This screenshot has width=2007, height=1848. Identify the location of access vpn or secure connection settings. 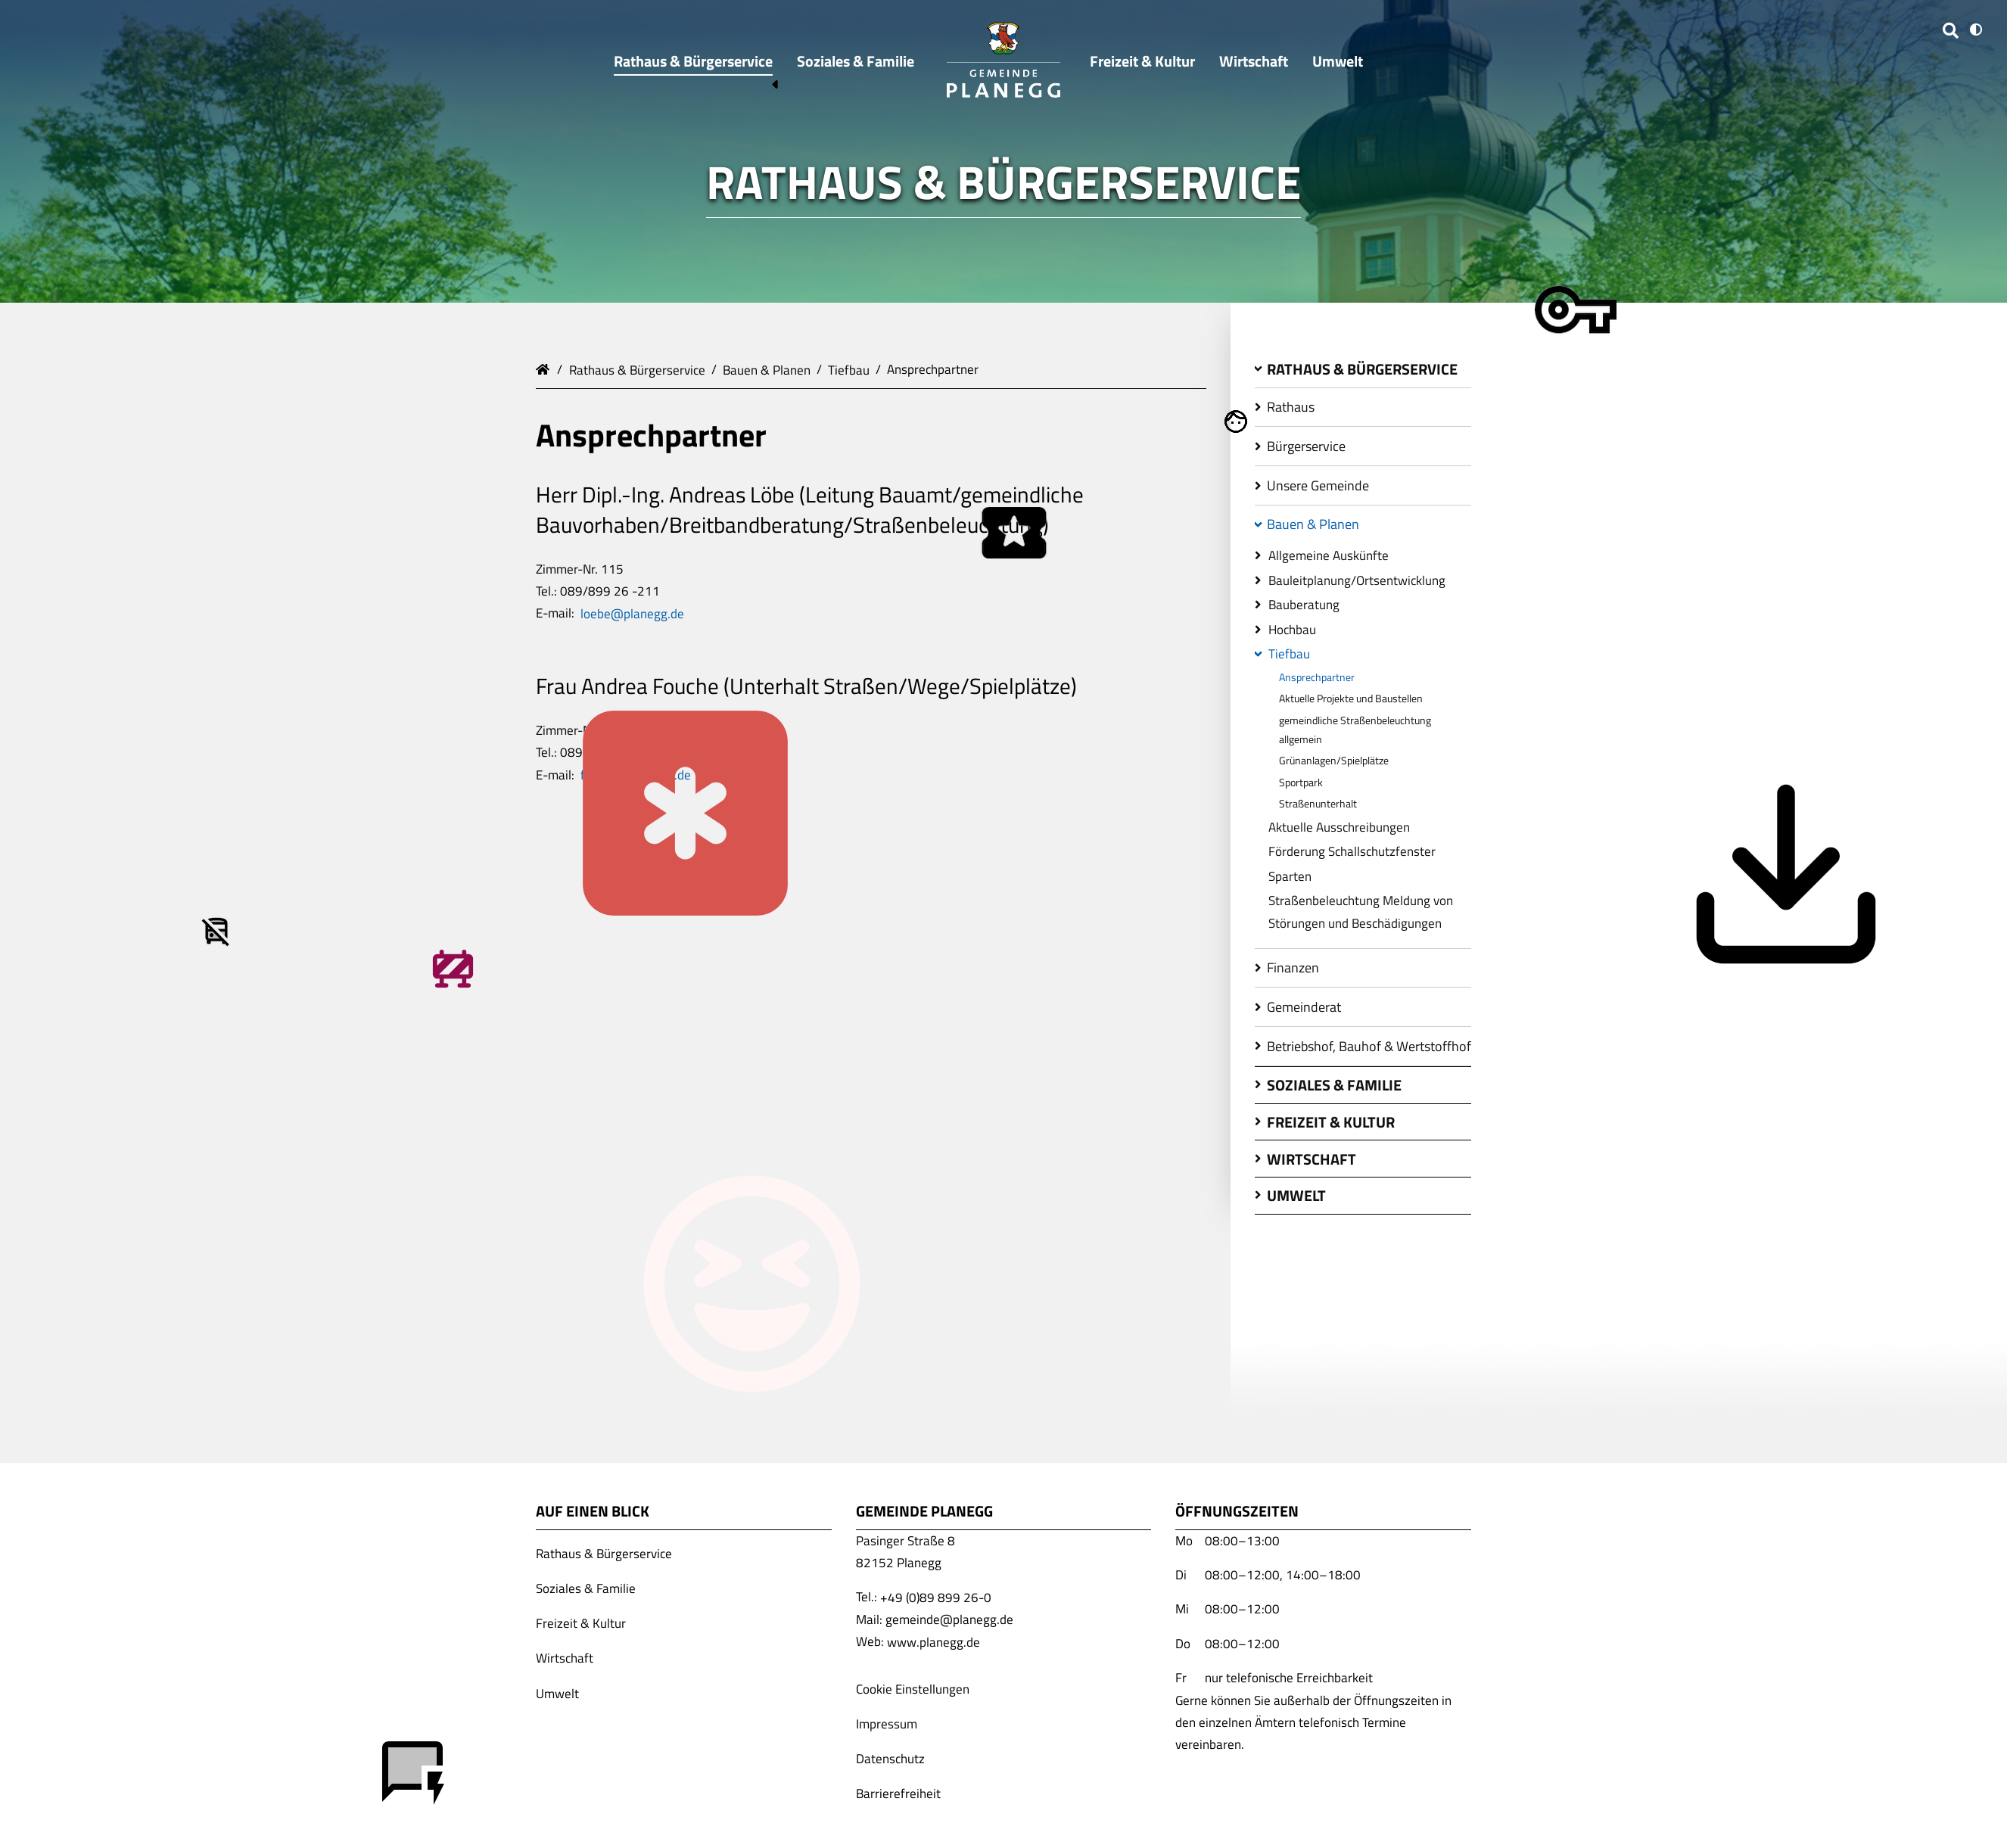
(1576, 310).